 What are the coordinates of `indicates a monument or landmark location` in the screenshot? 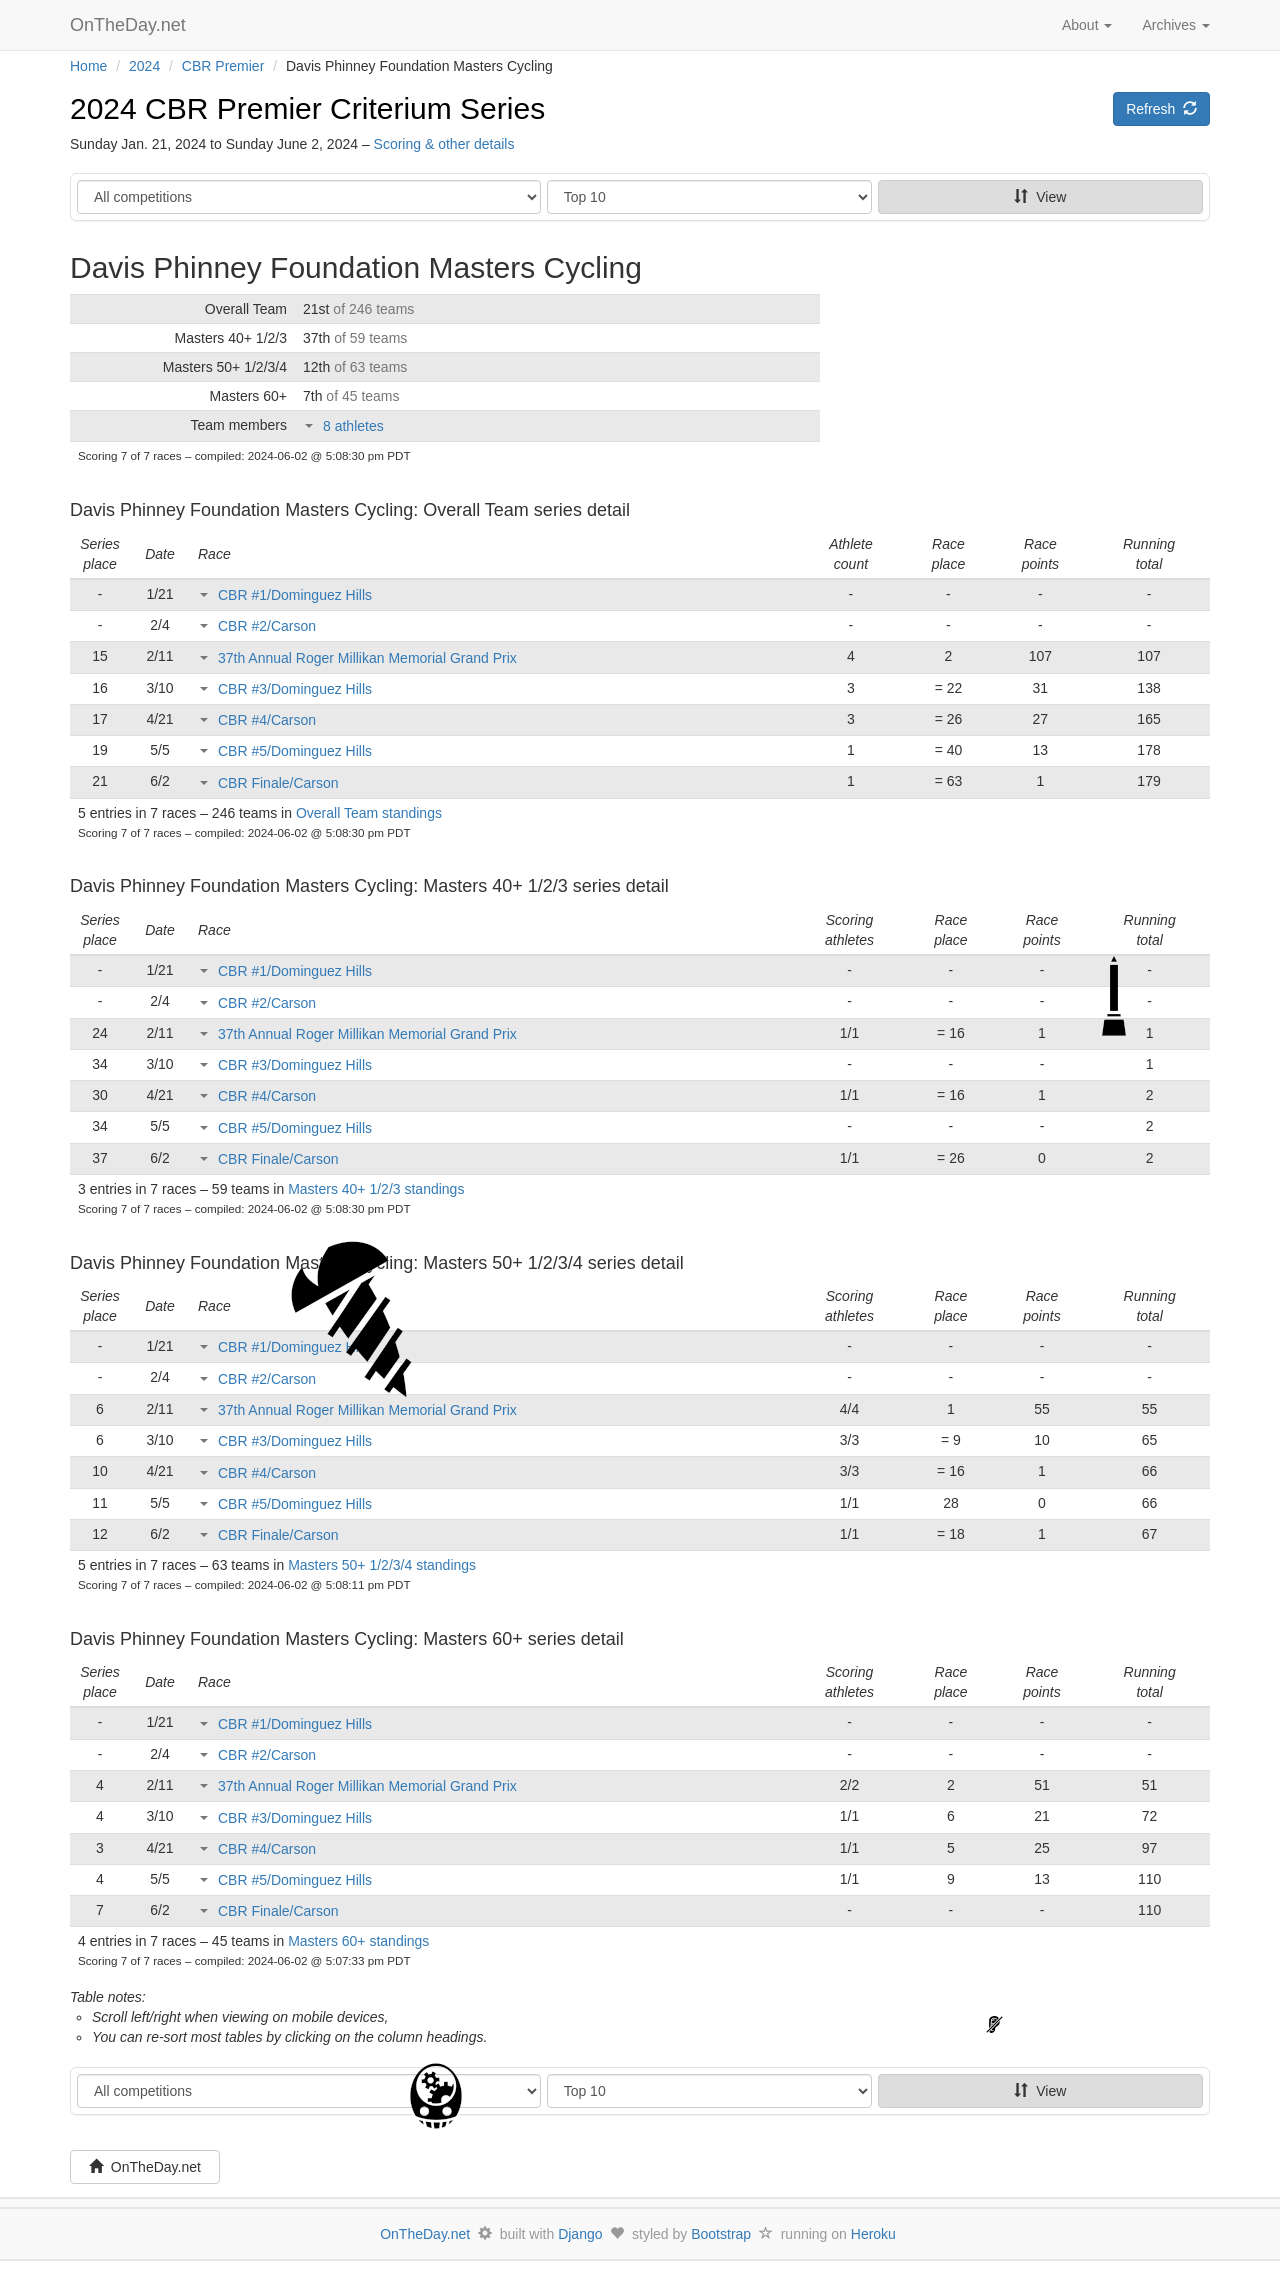 It's located at (1114, 996).